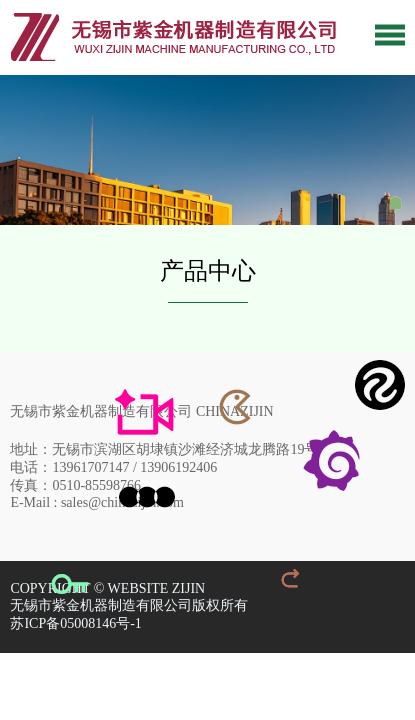  What do you see at coordinates (331, 460) in the screenshot?
I see `open grafana dashboard` at bounding box center [331, 460].